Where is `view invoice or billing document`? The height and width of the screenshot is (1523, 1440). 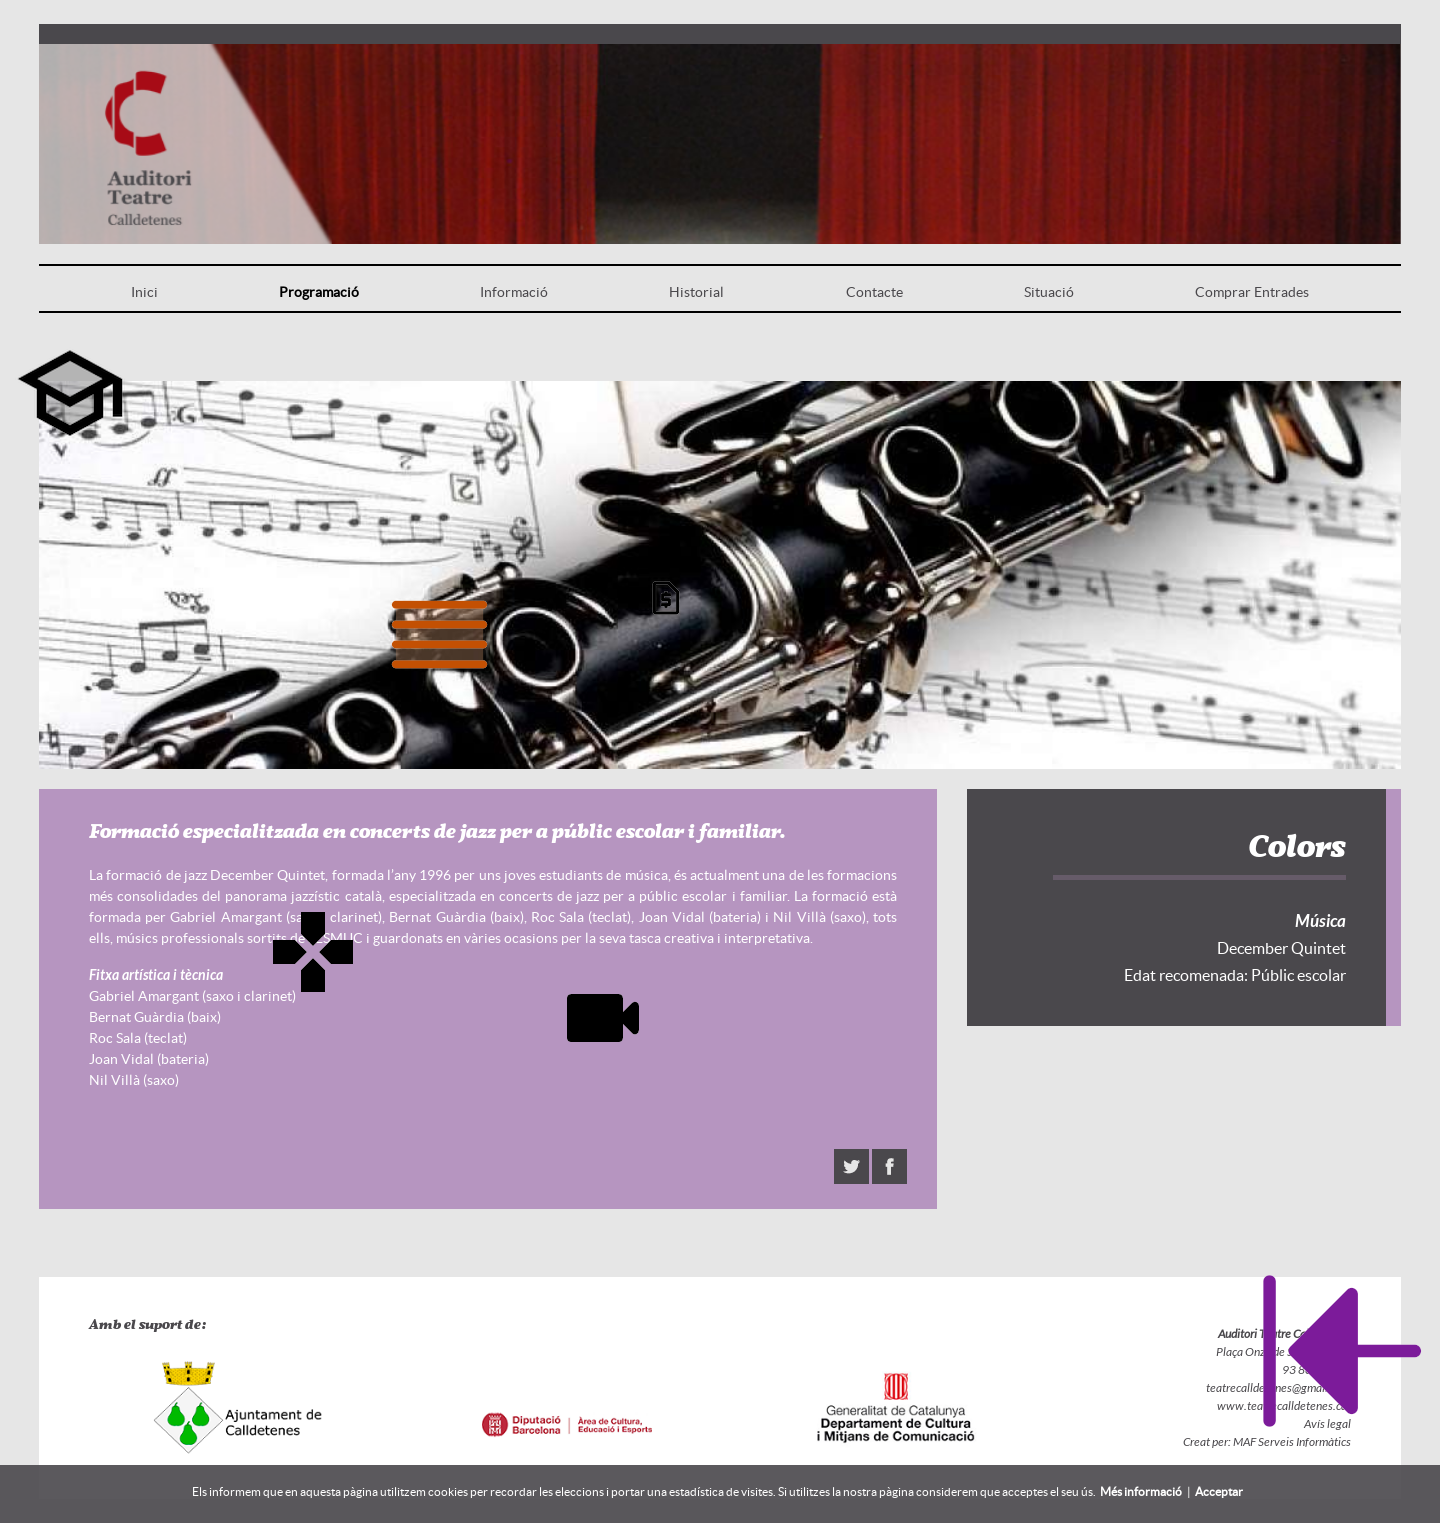 view invoice or billing document is located at coordinates (666, 598).